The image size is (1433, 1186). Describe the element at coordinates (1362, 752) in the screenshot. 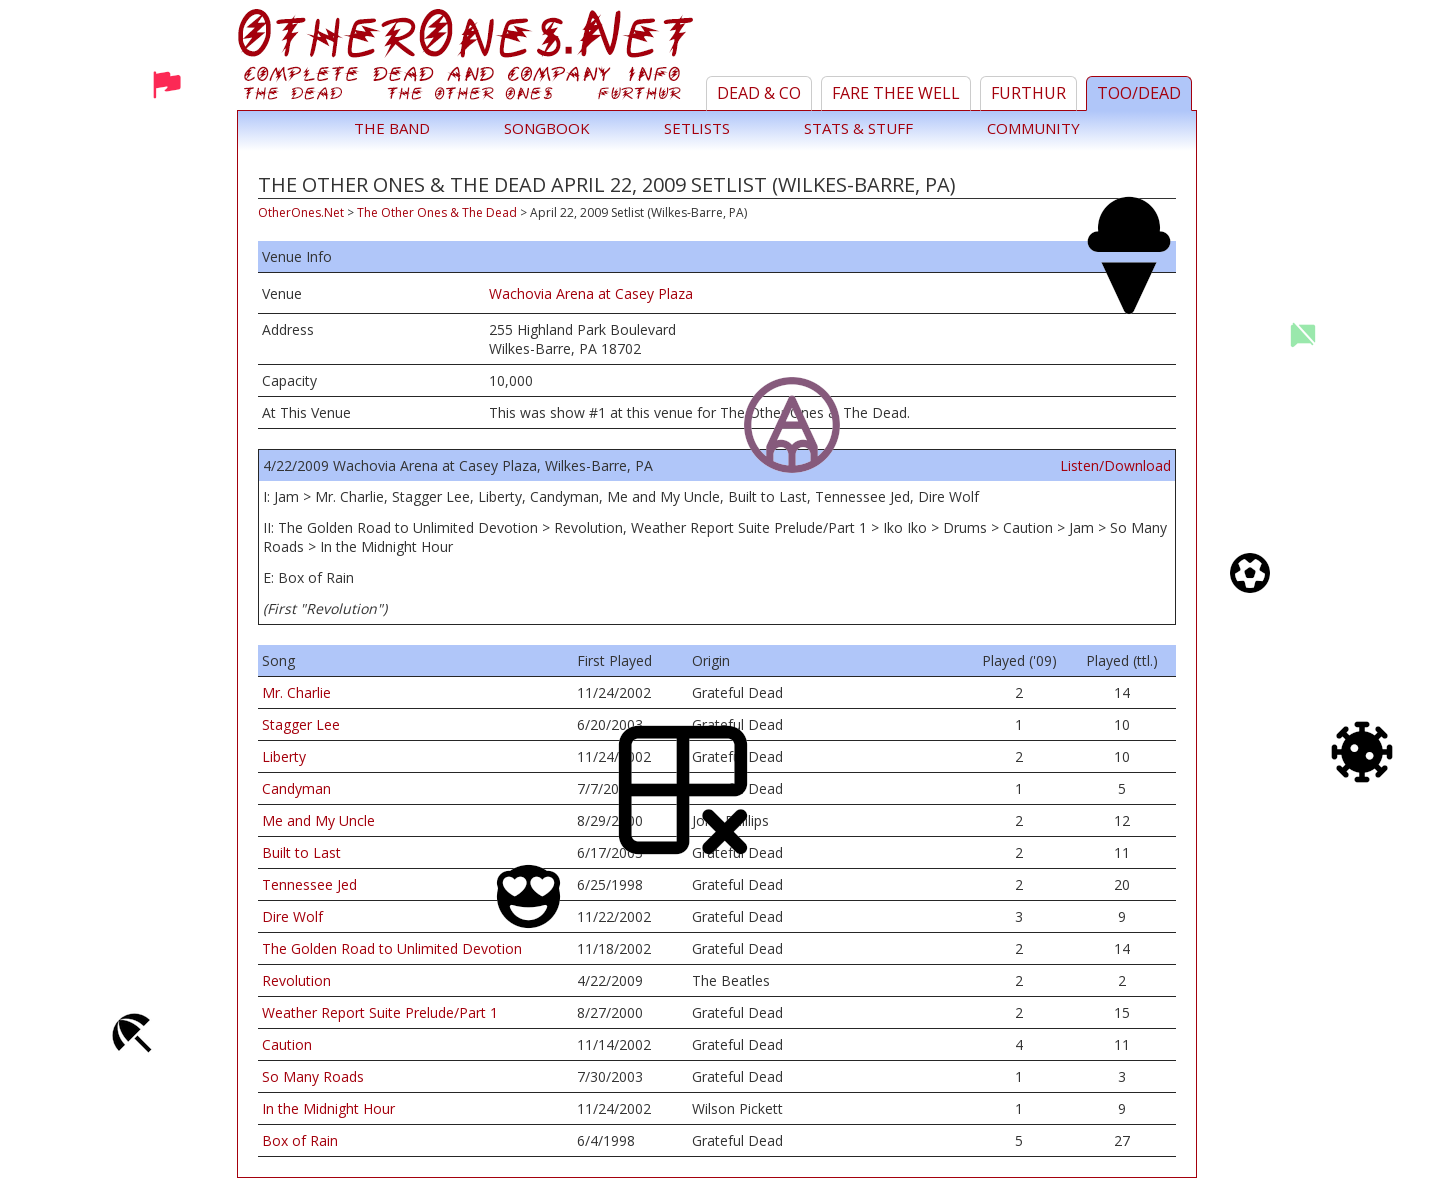

I see `indicates covid-19 related information or resources` at that location.